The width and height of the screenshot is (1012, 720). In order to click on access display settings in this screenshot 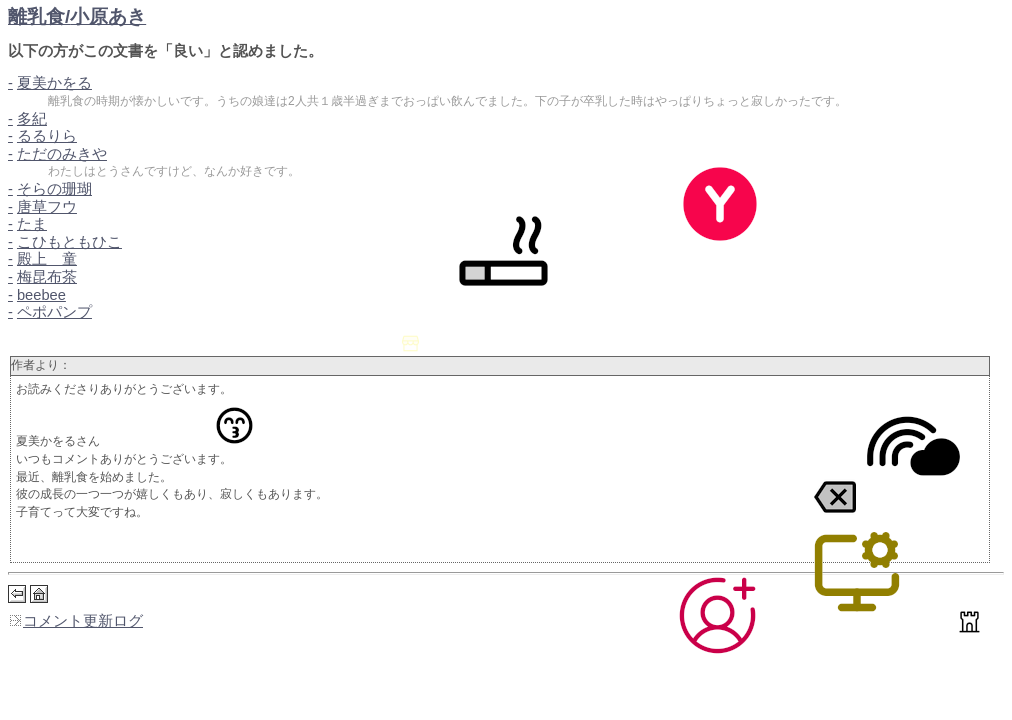, I will do `click(857, 573)`.